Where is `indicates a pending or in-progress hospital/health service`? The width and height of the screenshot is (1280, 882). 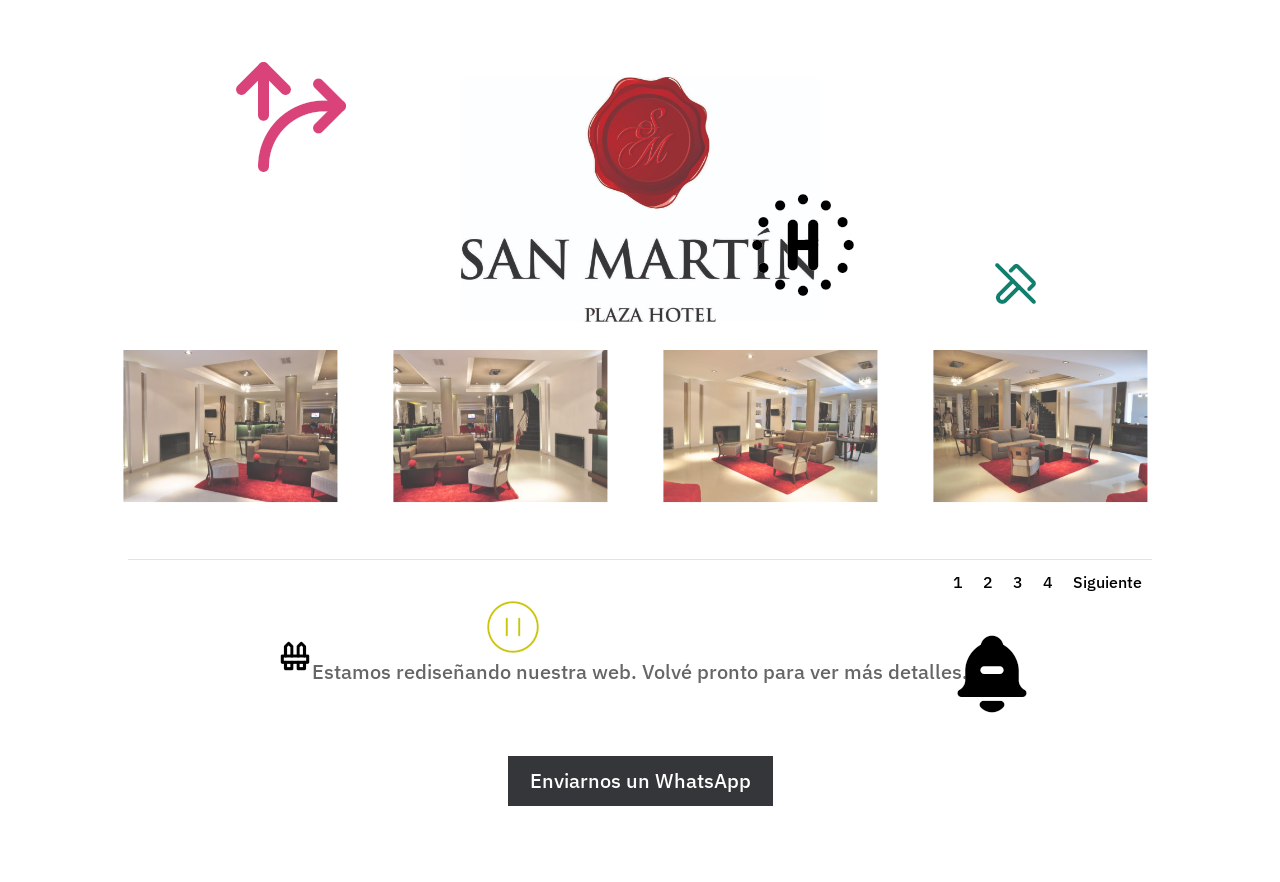
indicates a pending or in-progress hospital/health service is located at coordinates (803, 245).